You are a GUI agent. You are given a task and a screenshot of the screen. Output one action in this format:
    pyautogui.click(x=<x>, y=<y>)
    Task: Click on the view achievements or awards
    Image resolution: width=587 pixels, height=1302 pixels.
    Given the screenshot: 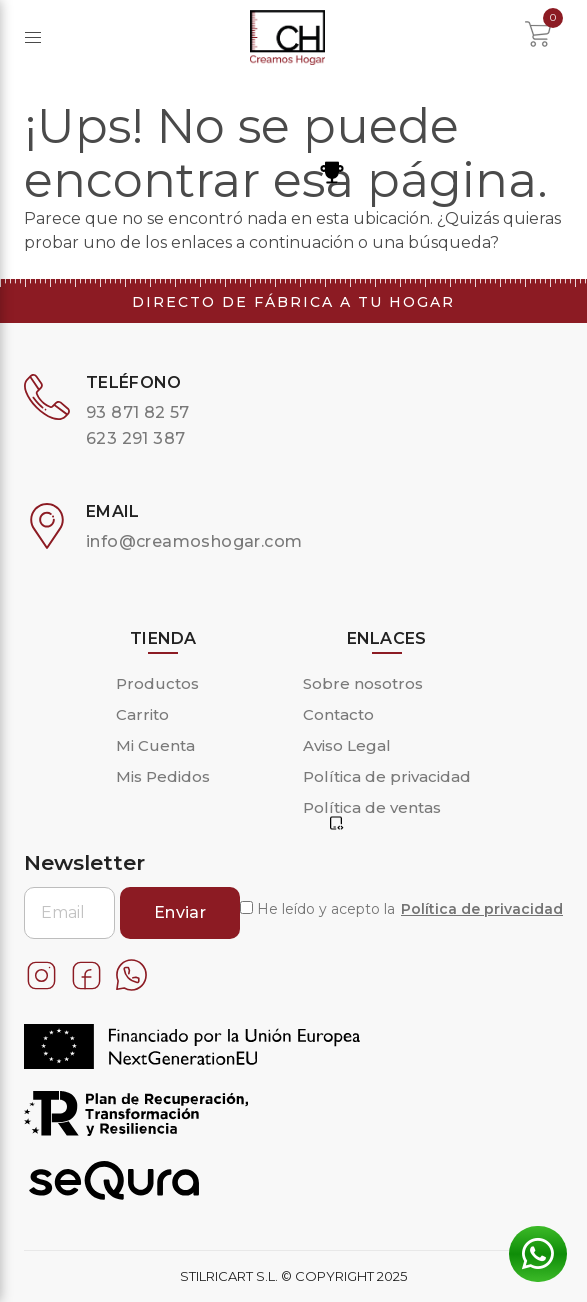 What is the action you would take?
    pyautogui.click(x=332, y=172)
    